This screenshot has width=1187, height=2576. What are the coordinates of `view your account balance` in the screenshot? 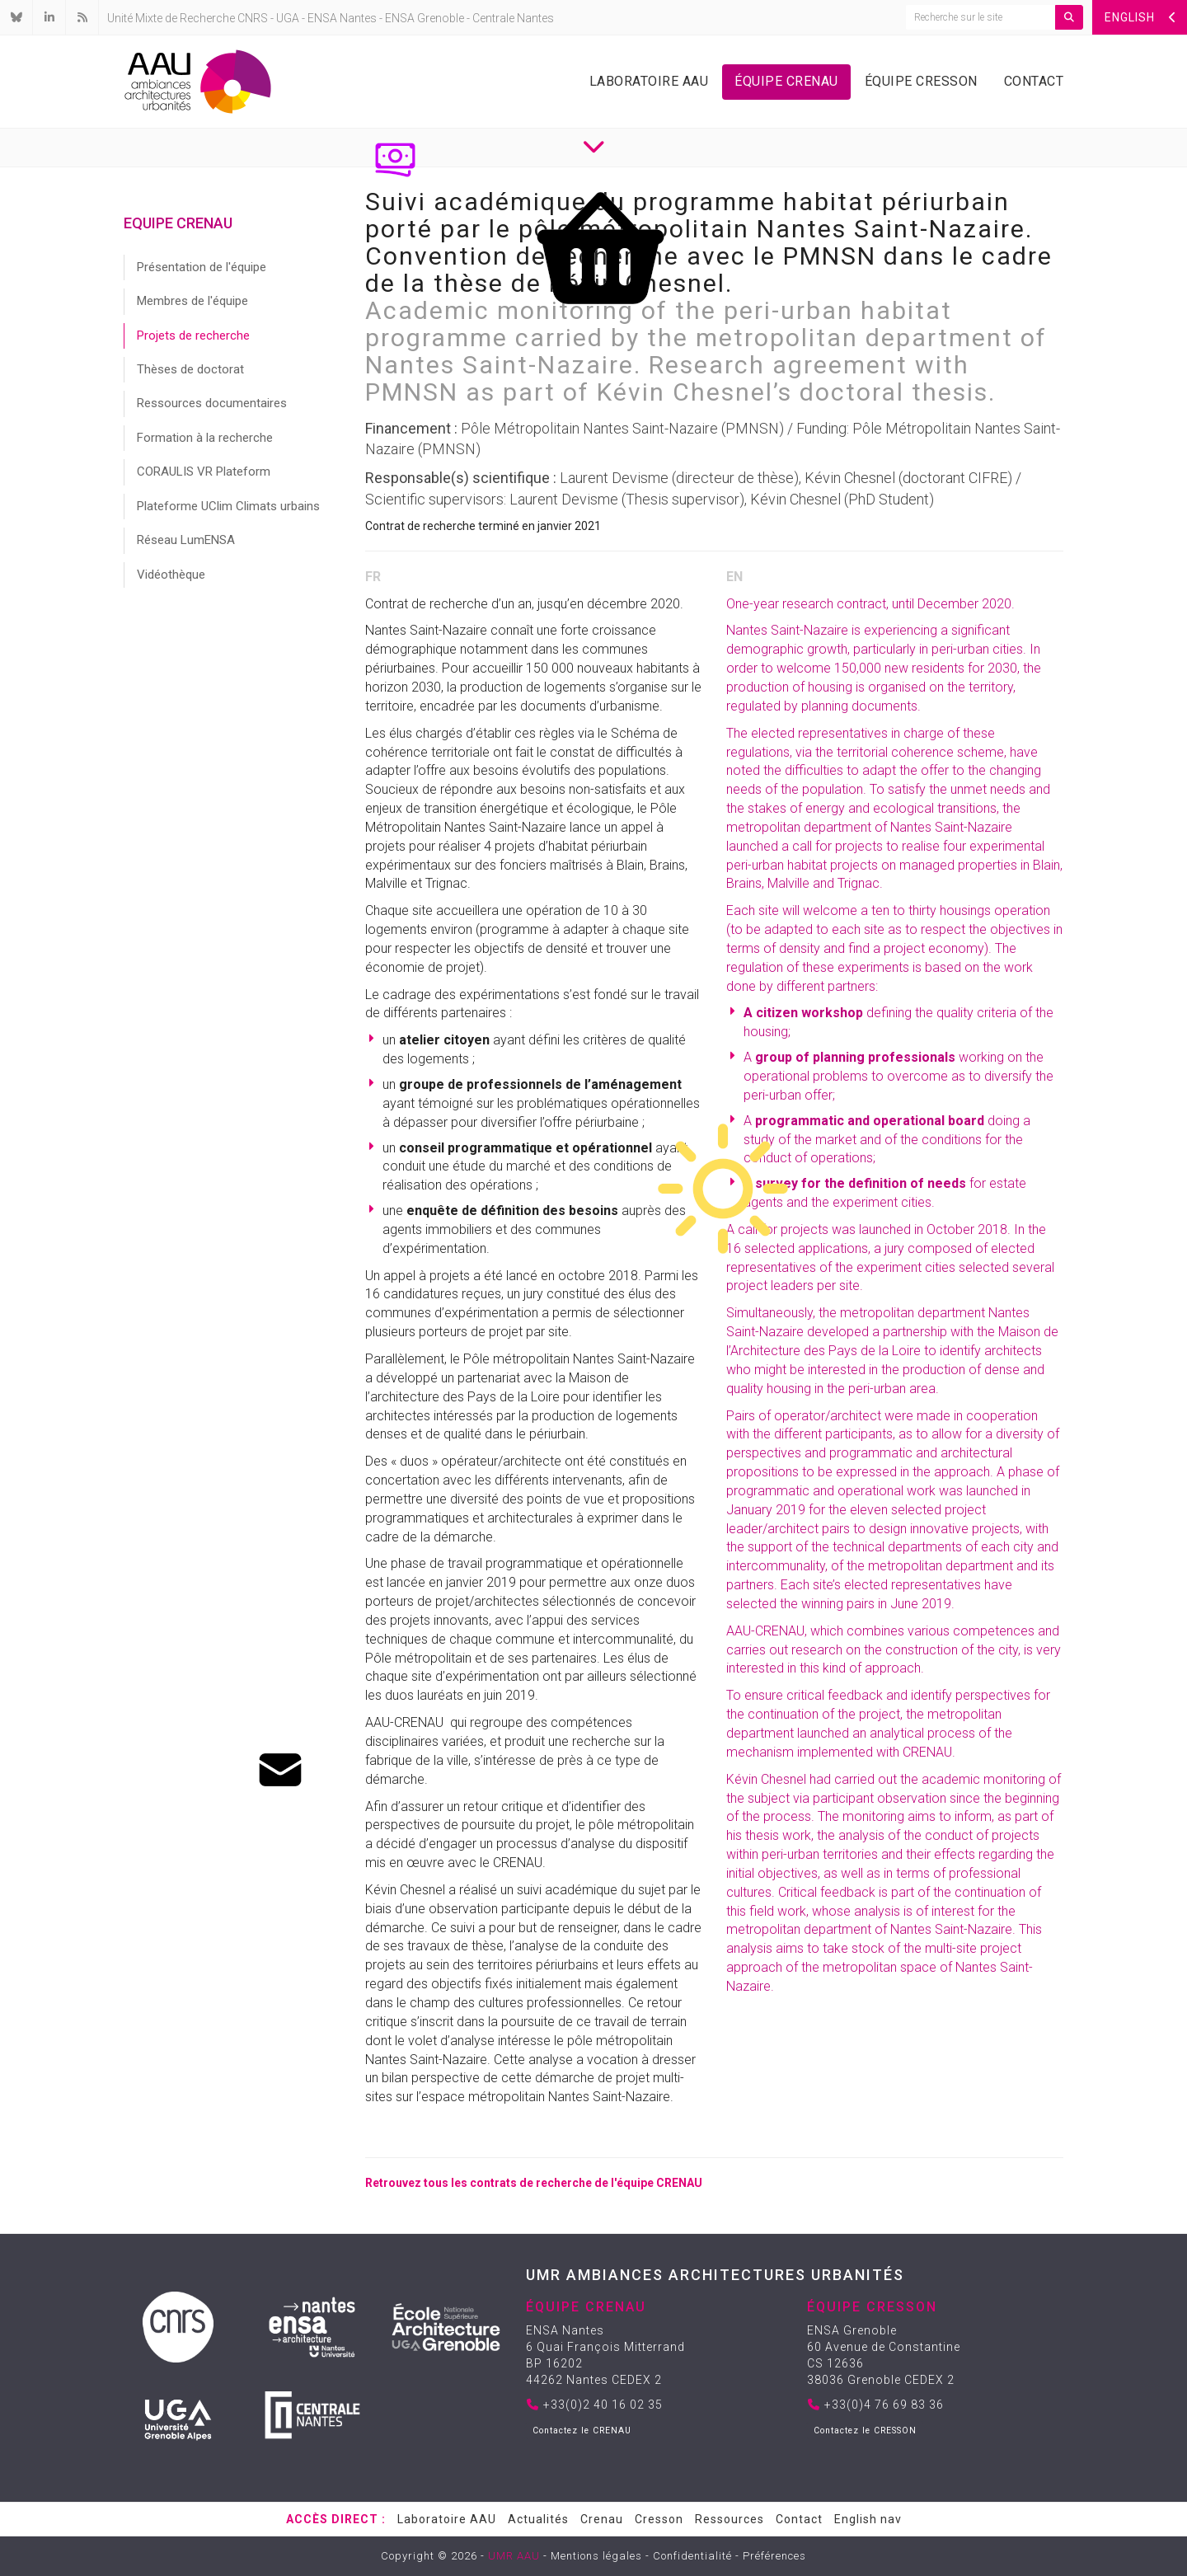 It's located at (395, 158).